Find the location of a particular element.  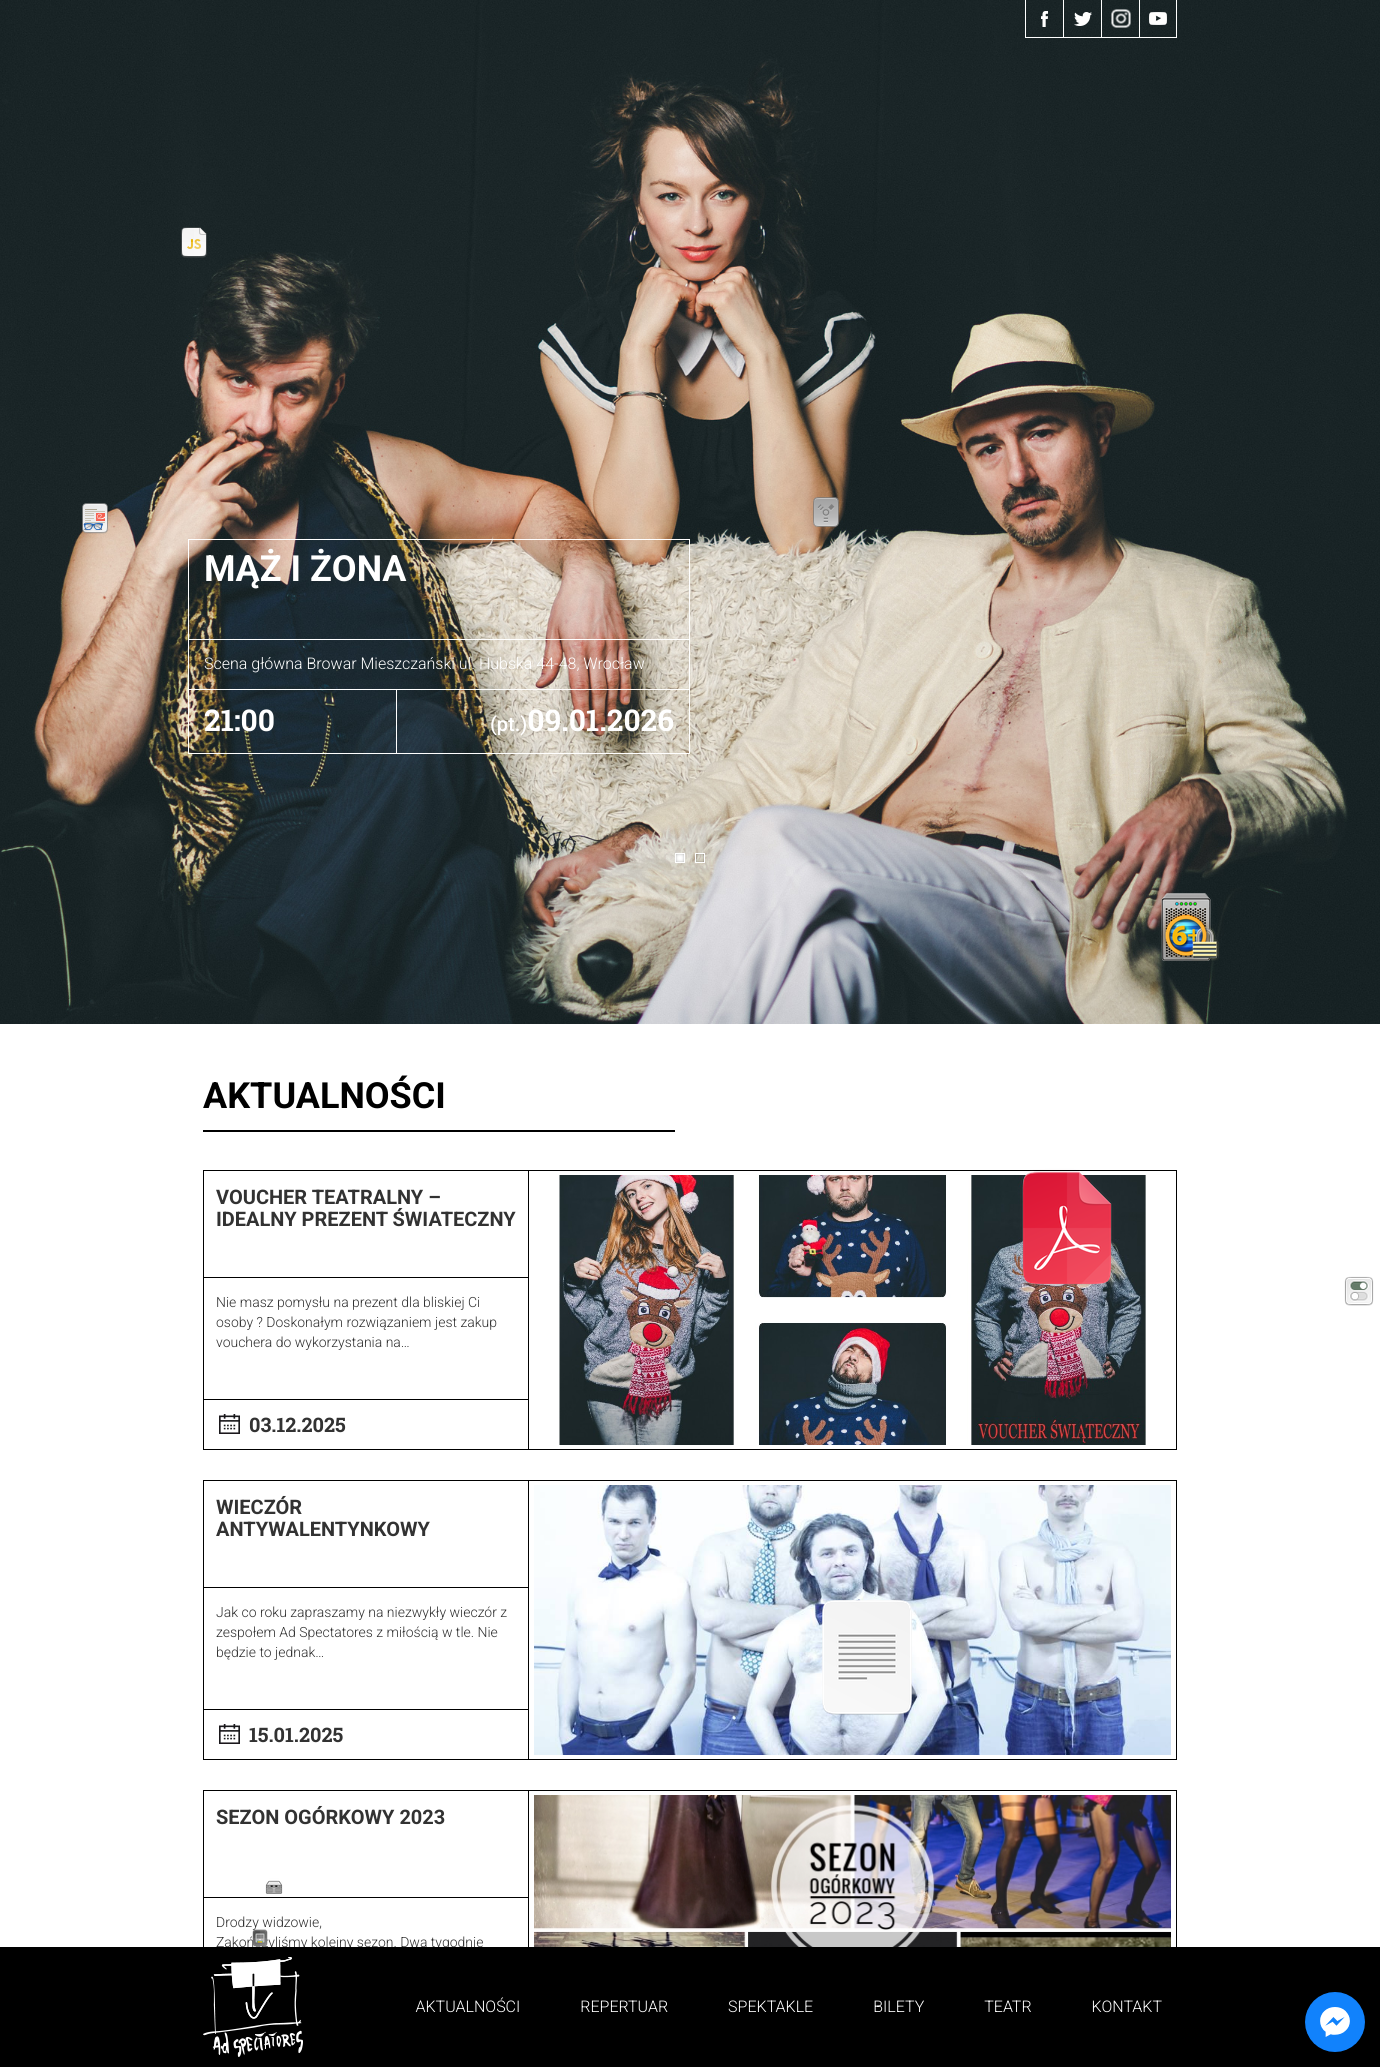

open atril document viewer is located at coordinates (95, 518).